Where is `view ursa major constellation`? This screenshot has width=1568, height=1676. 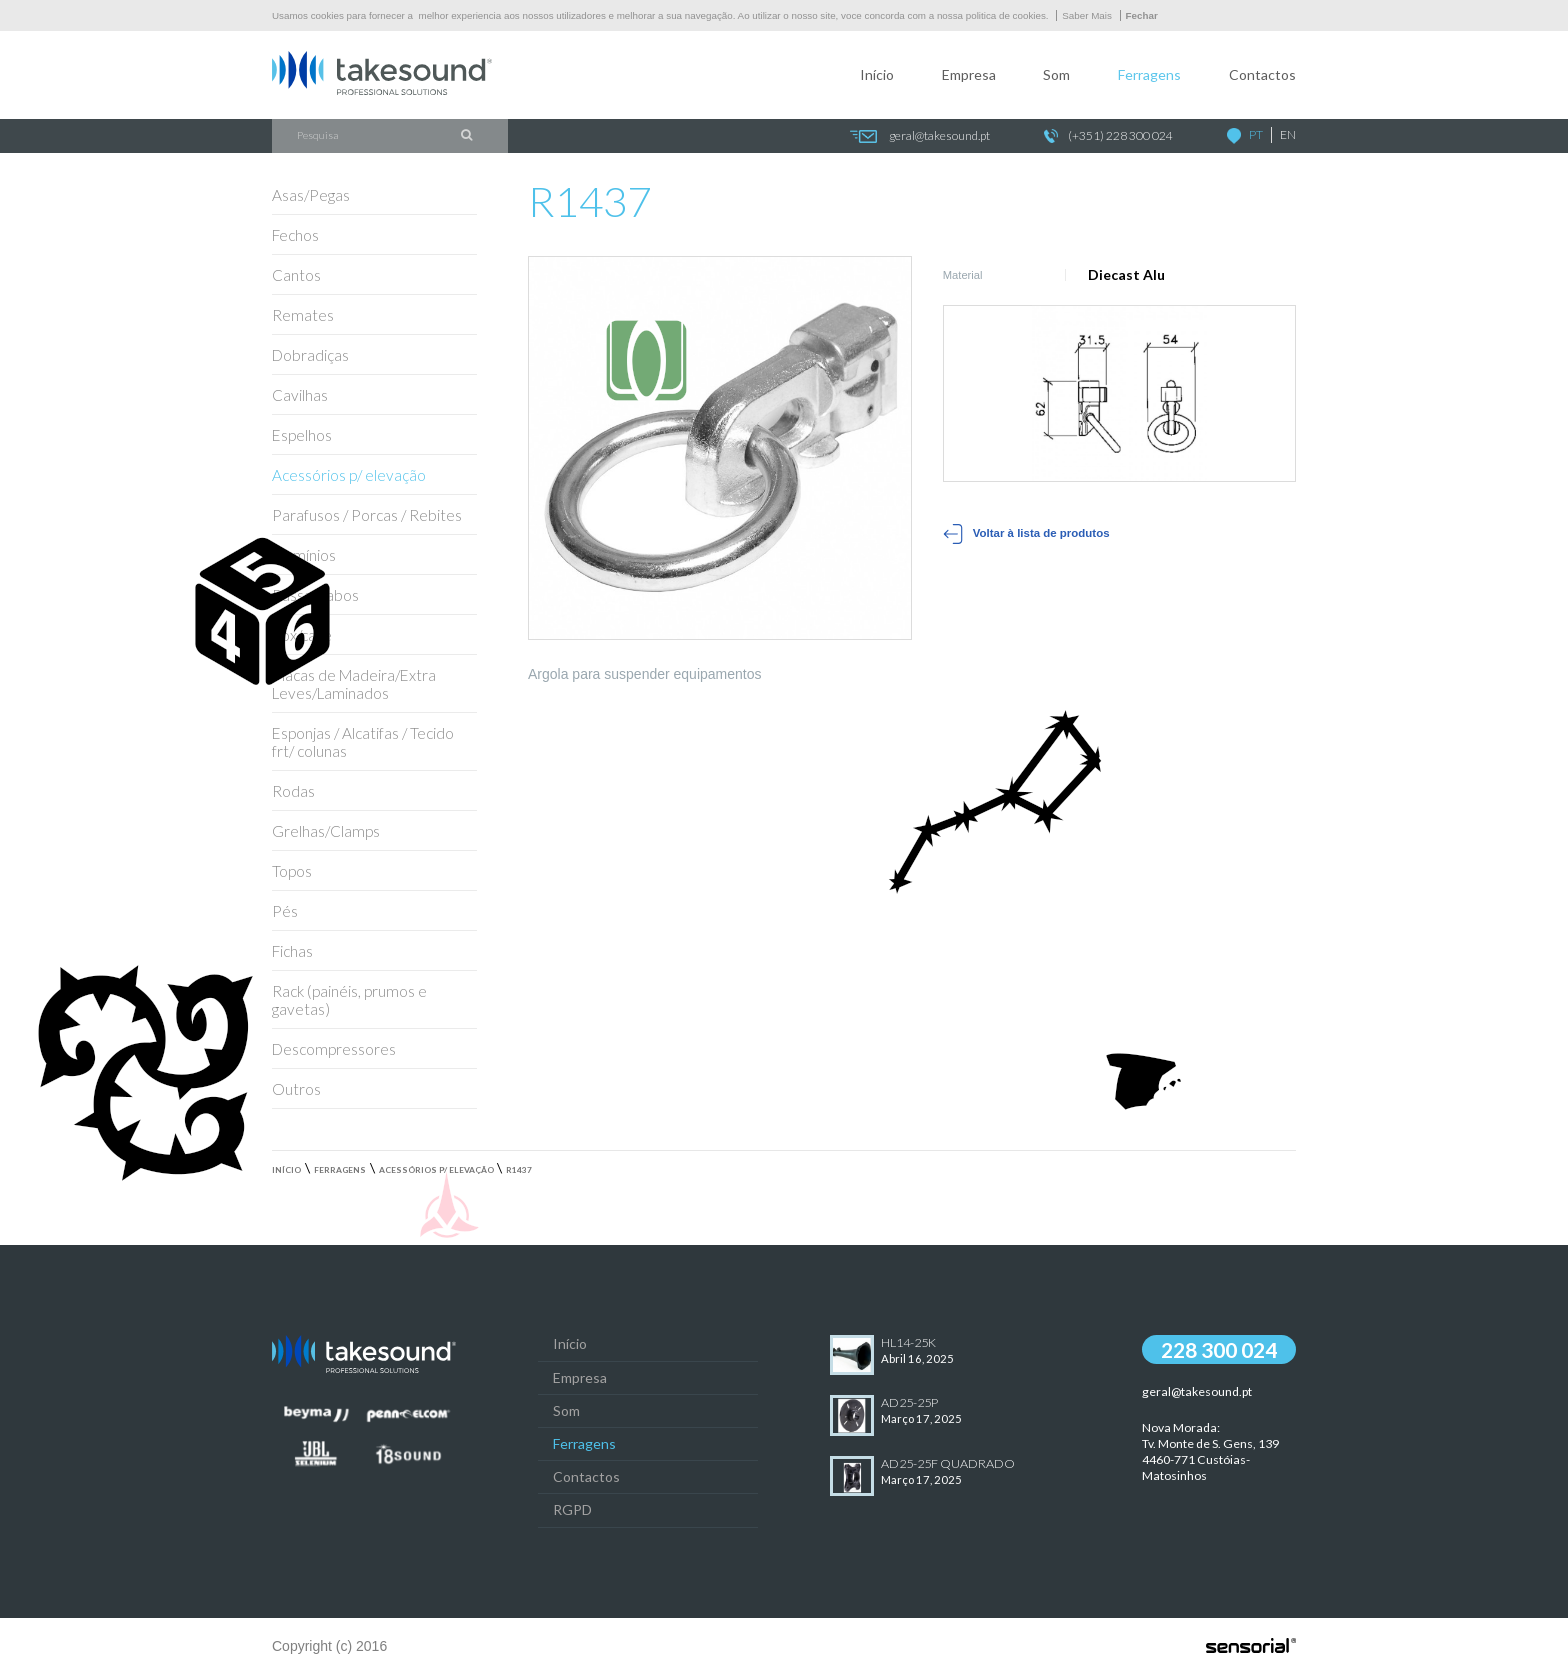
view ursa major constellation is located at coordinates (995, 802).